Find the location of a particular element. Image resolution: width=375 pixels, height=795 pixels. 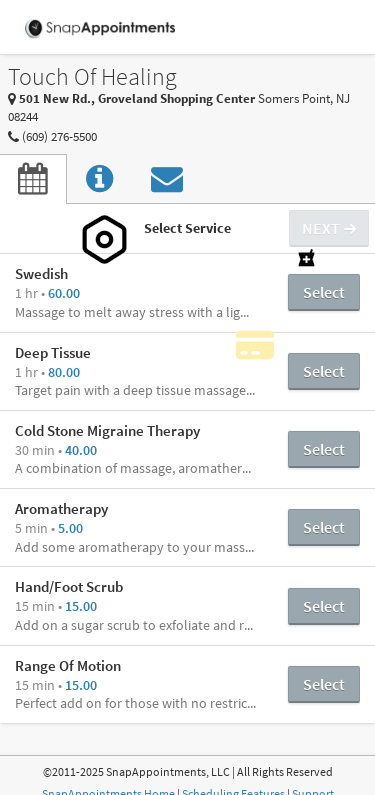

access settings or preferences is located at coordinates (104, 239).